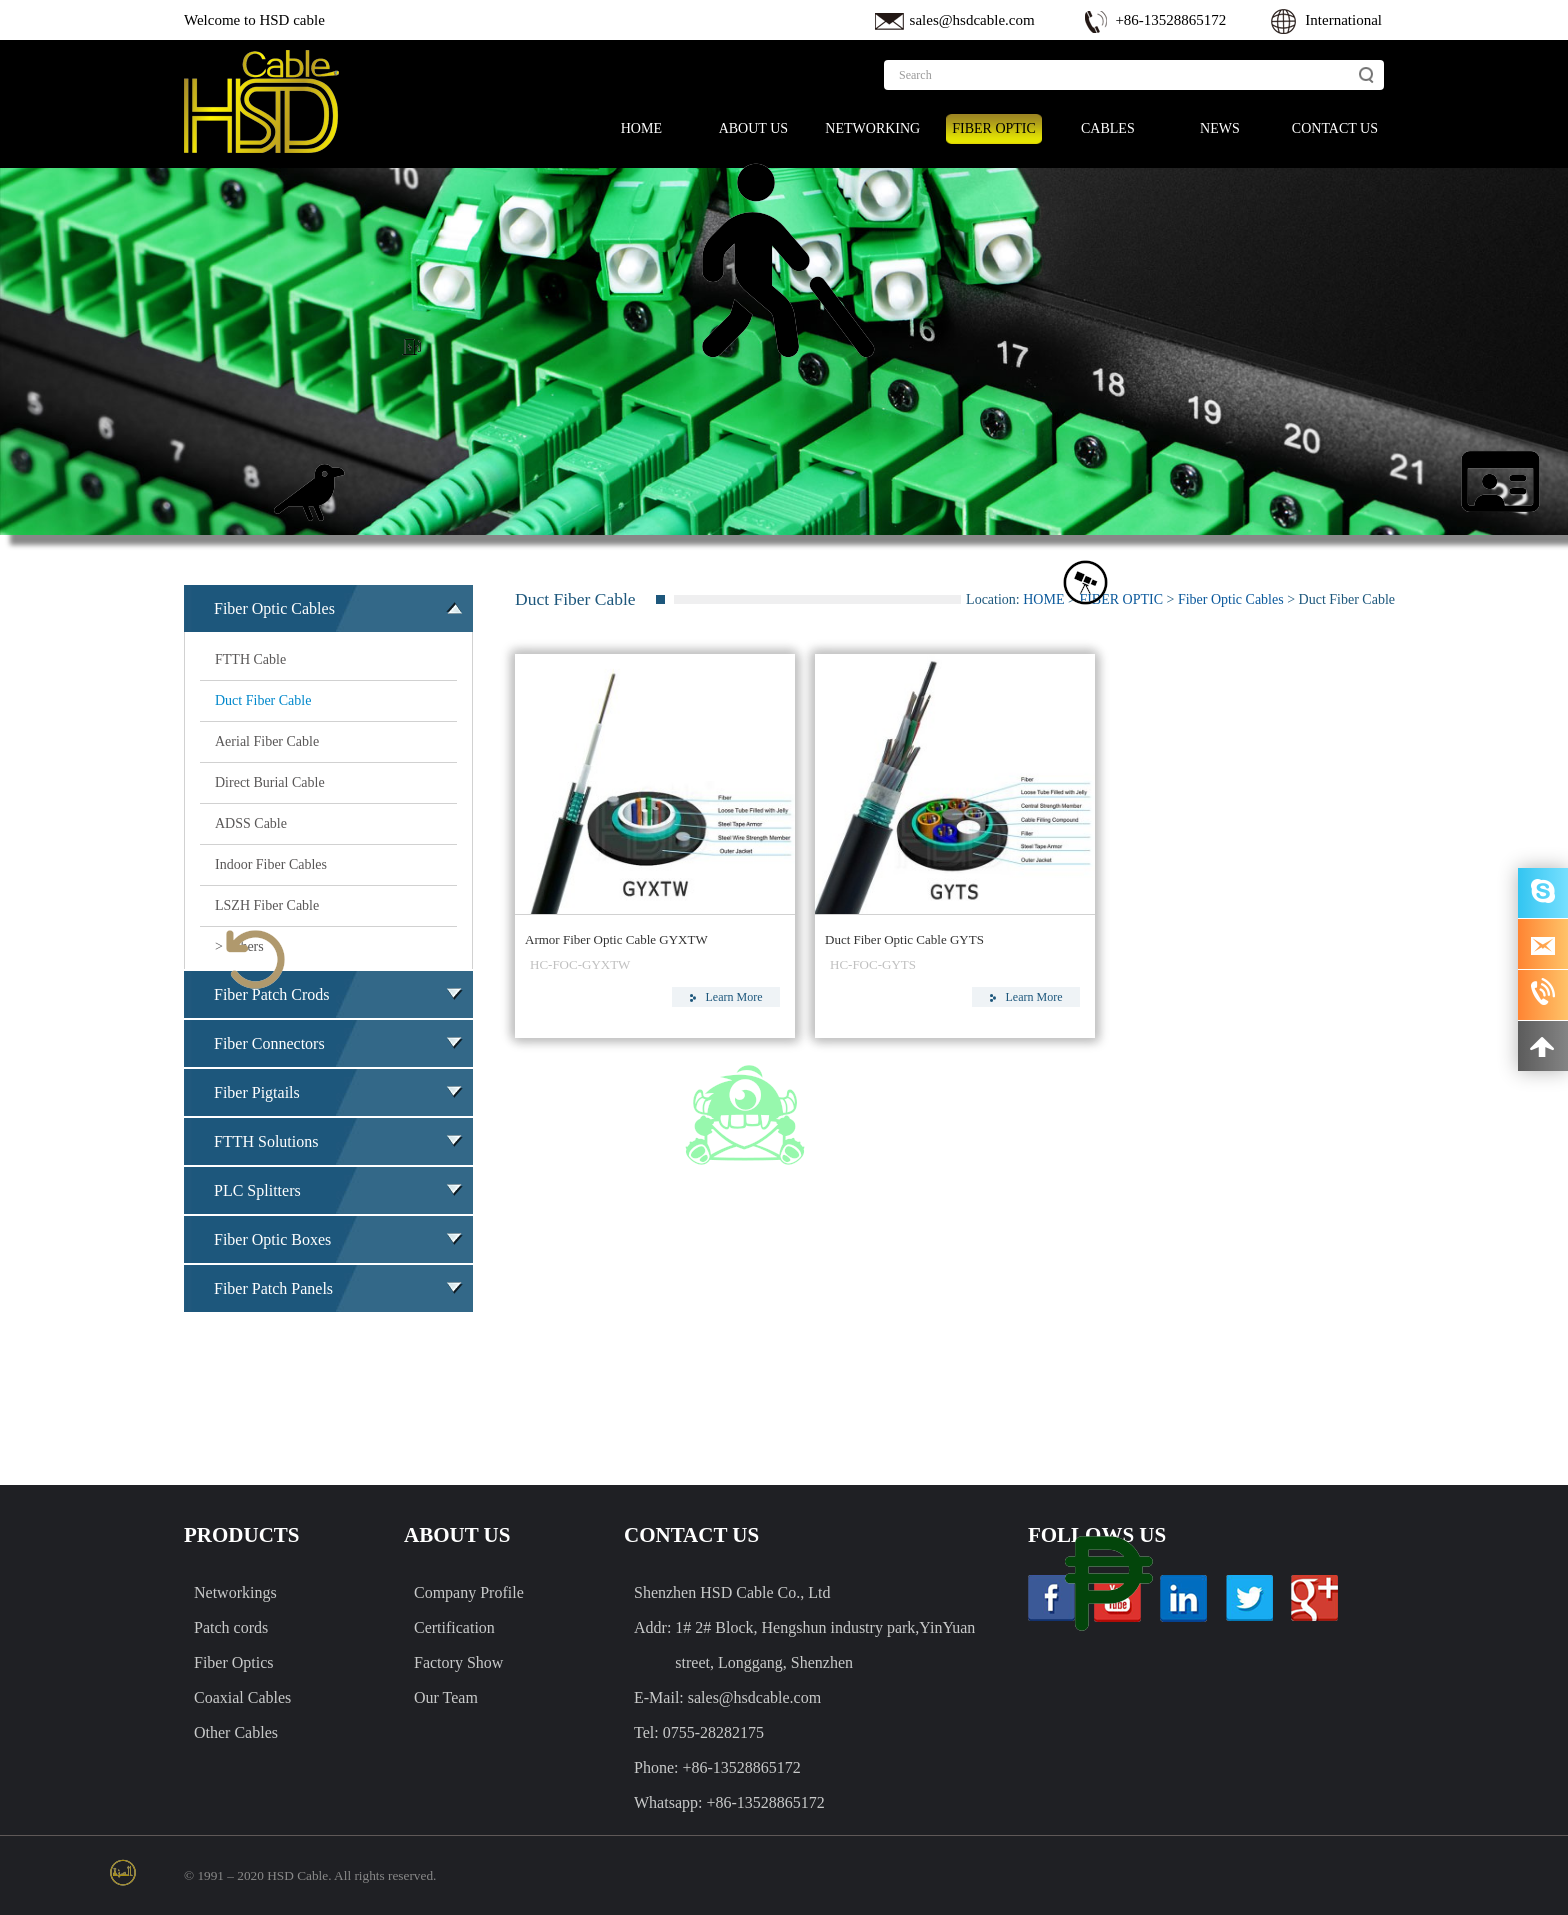 The height and width of the screenshot is (1915, 1568). I want to click on optinmonster logo, so click(745, 1115).